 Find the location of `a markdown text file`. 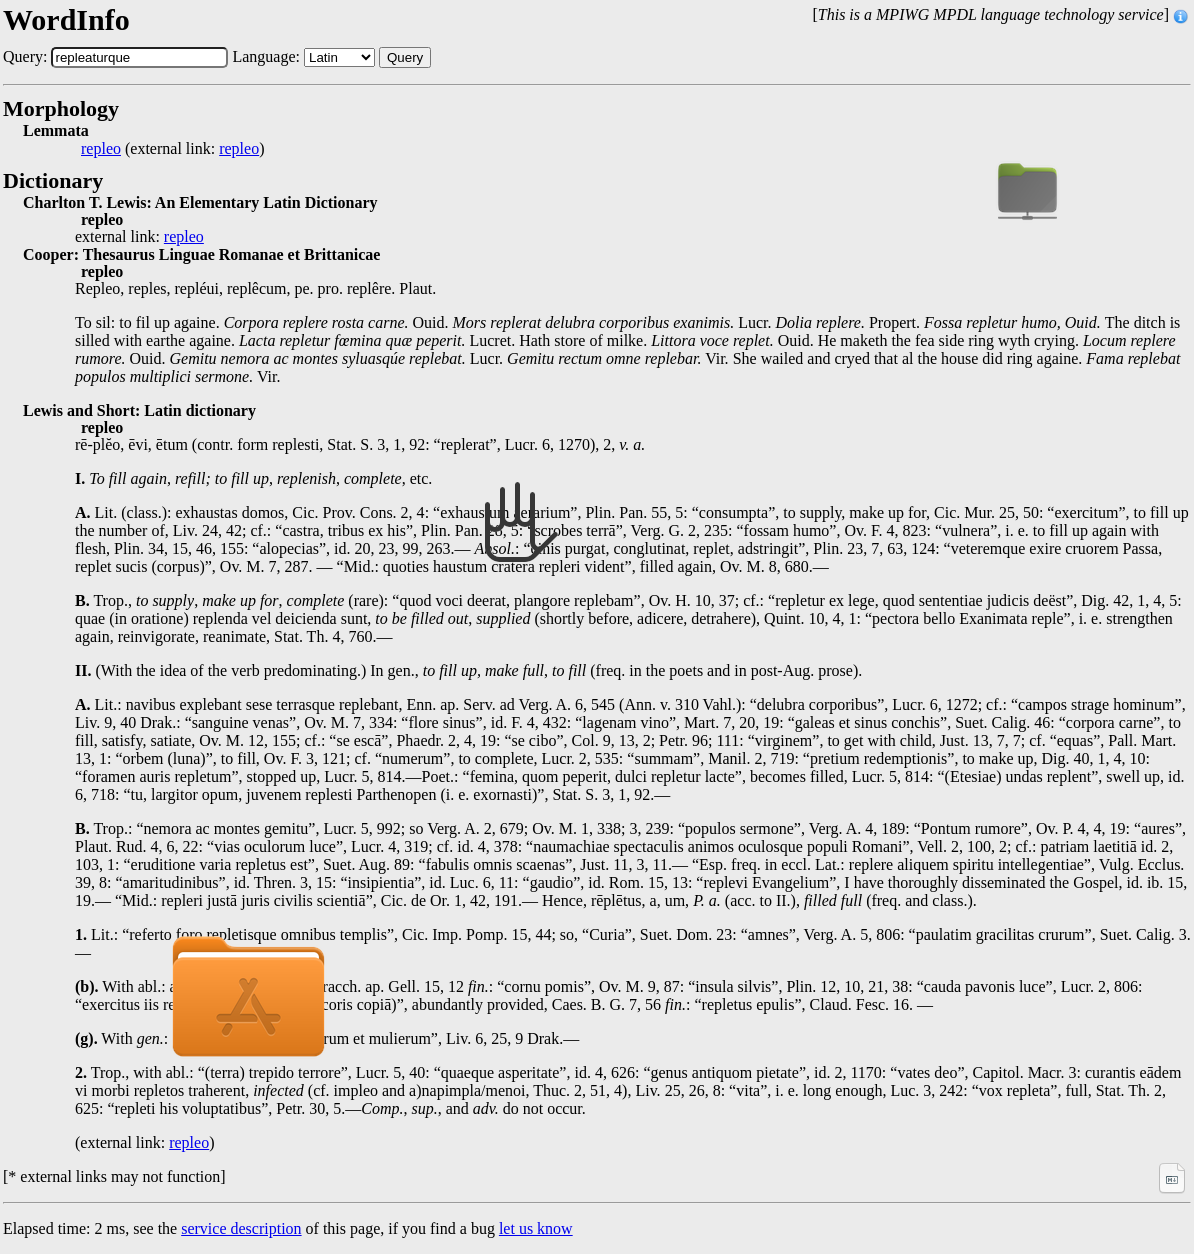

a markdown text file is located at coordinates (1172, 1178).